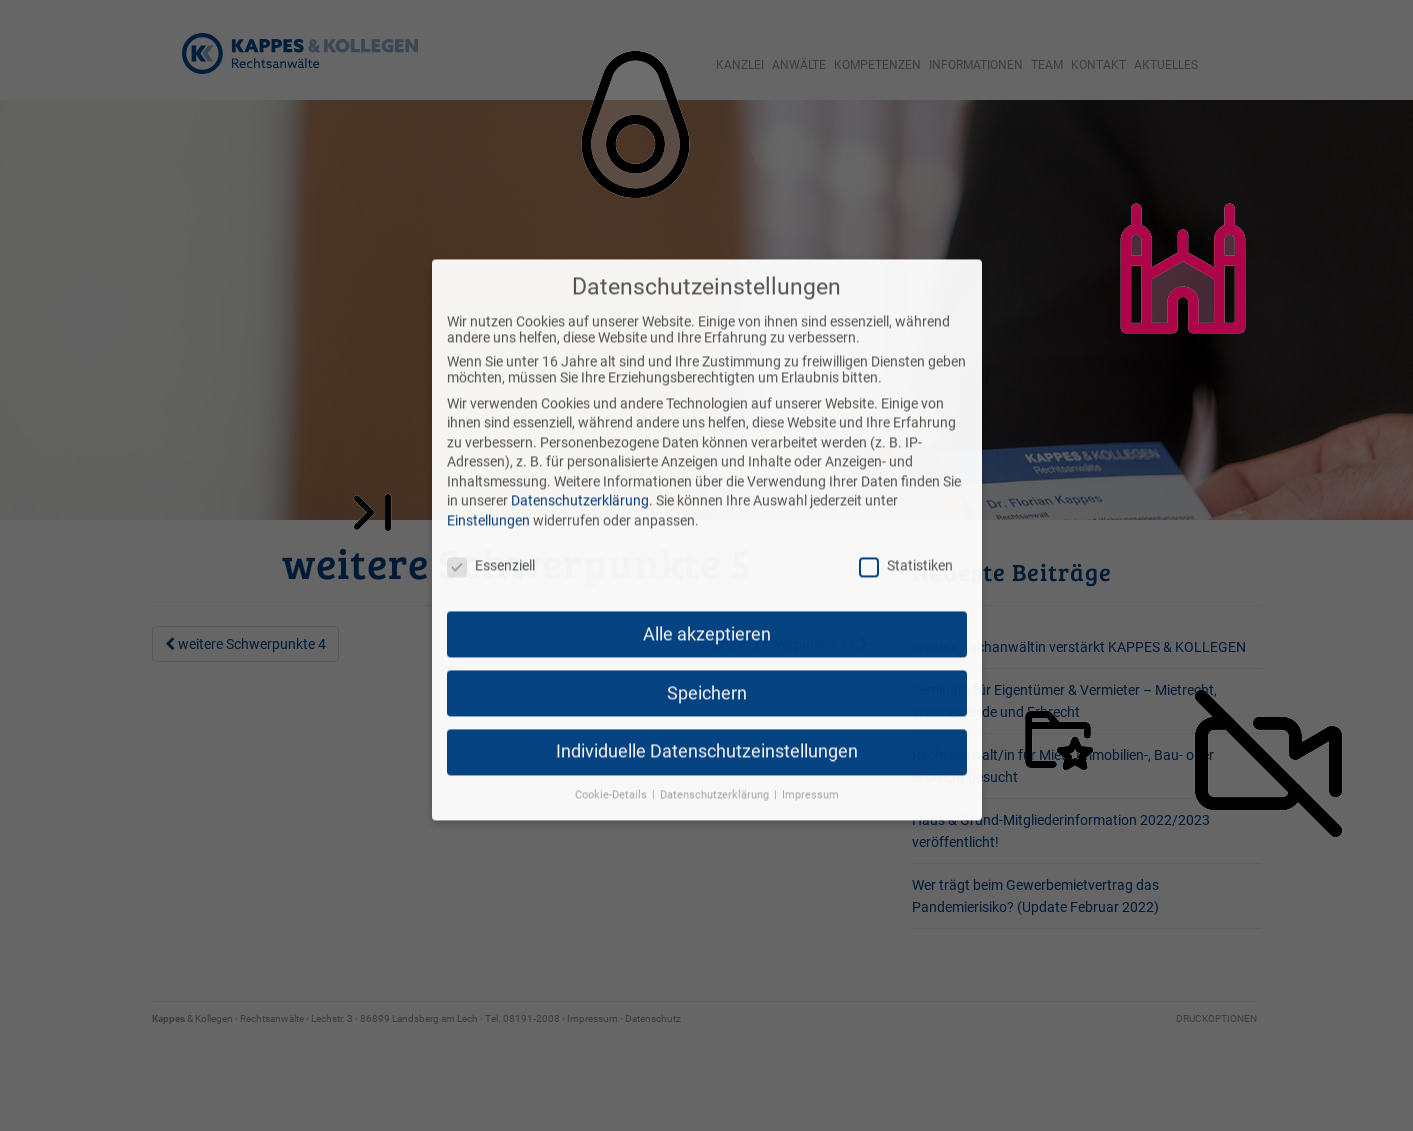 The height and width of the screenshot is (1131, 1413). What do you see at coordinates (1183, 271) in the screenshot?
I see `locate nearby synagogues on a map` at bounding box center [1183, 271].